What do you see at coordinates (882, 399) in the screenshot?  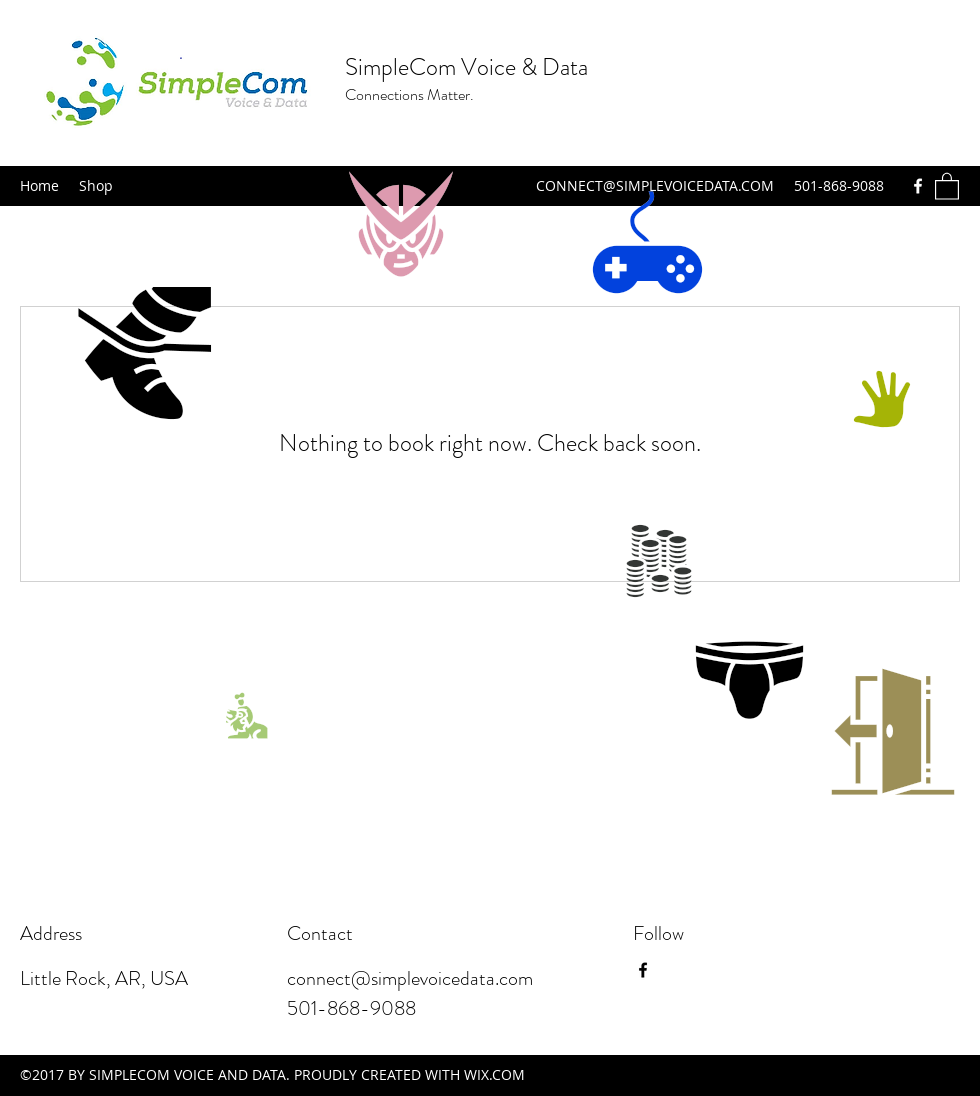 I see `tap to interact or grab an object` at bounding box center [882, 399].